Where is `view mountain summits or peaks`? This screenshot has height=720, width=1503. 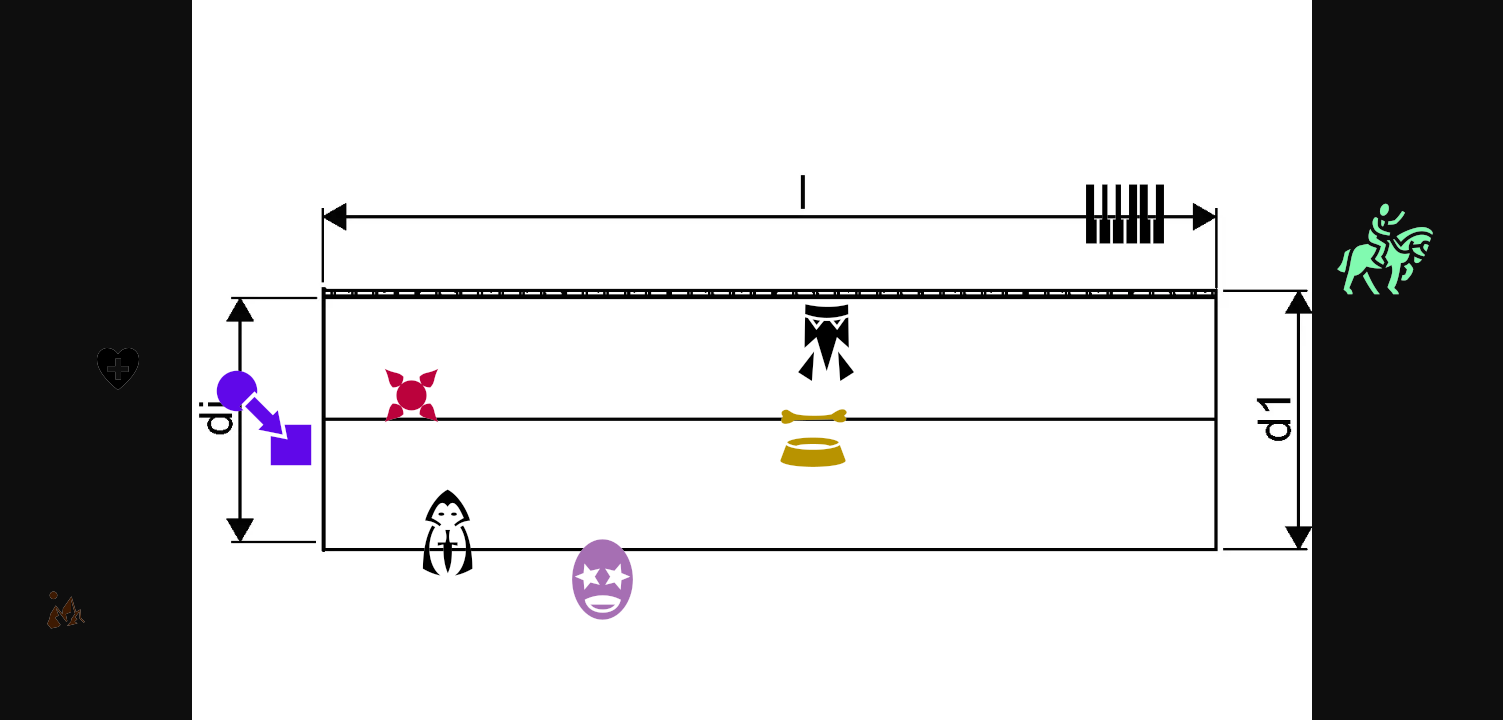
view mountain summits or peaks is located at coordinates (66, 610).